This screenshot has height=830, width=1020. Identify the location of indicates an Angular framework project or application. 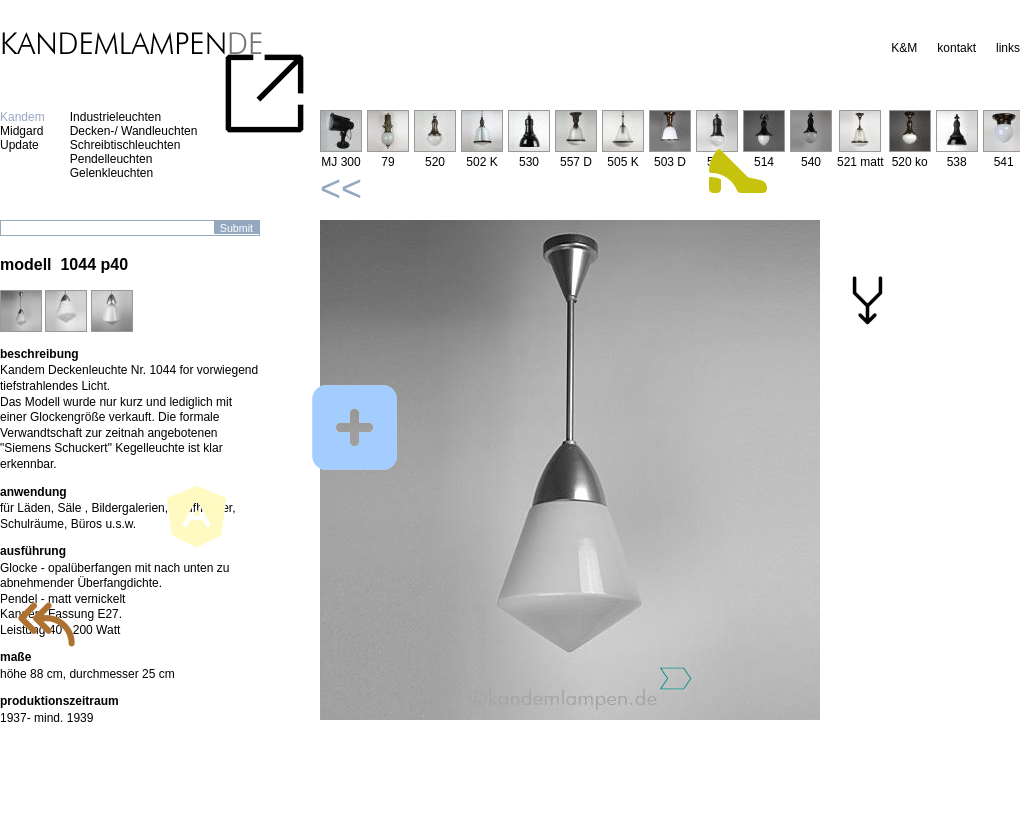
(196, 515).